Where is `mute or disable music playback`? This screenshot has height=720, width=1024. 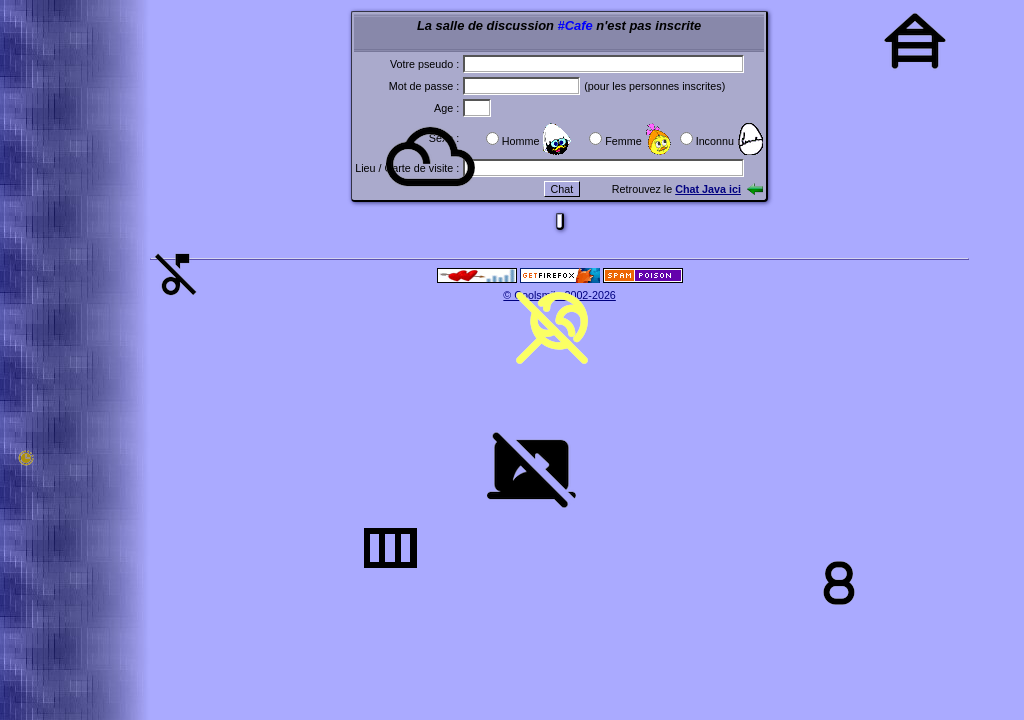 mute or disable music playback is located at coordinates (175, 274).